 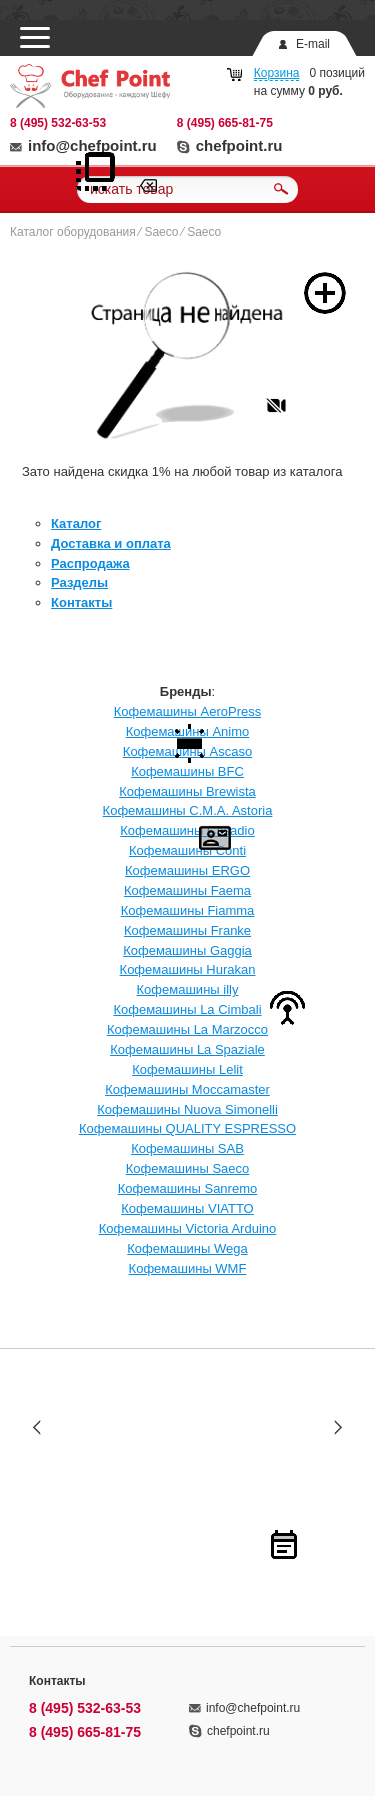 I want to click on access contact's email information, so click(x=215, y=838).